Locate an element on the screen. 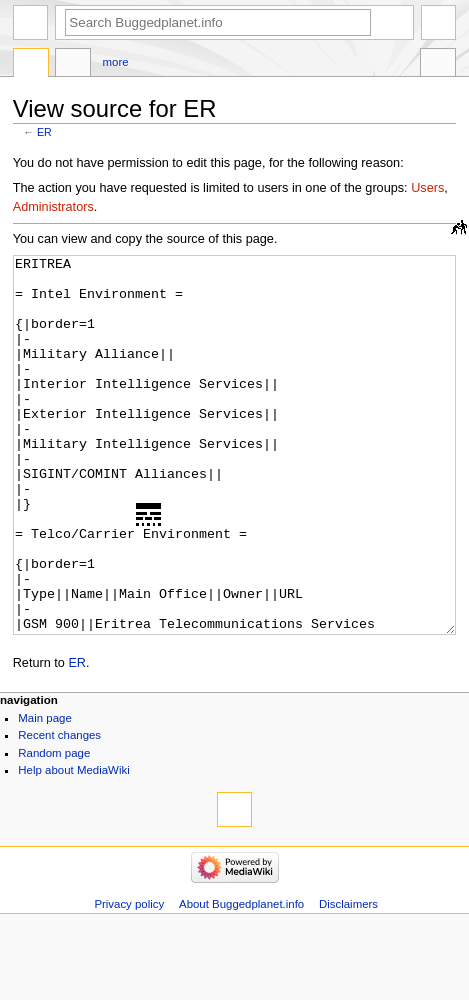 The image size is (469, 1000). access kabaddi sports content is located at coordinates (459, 228).